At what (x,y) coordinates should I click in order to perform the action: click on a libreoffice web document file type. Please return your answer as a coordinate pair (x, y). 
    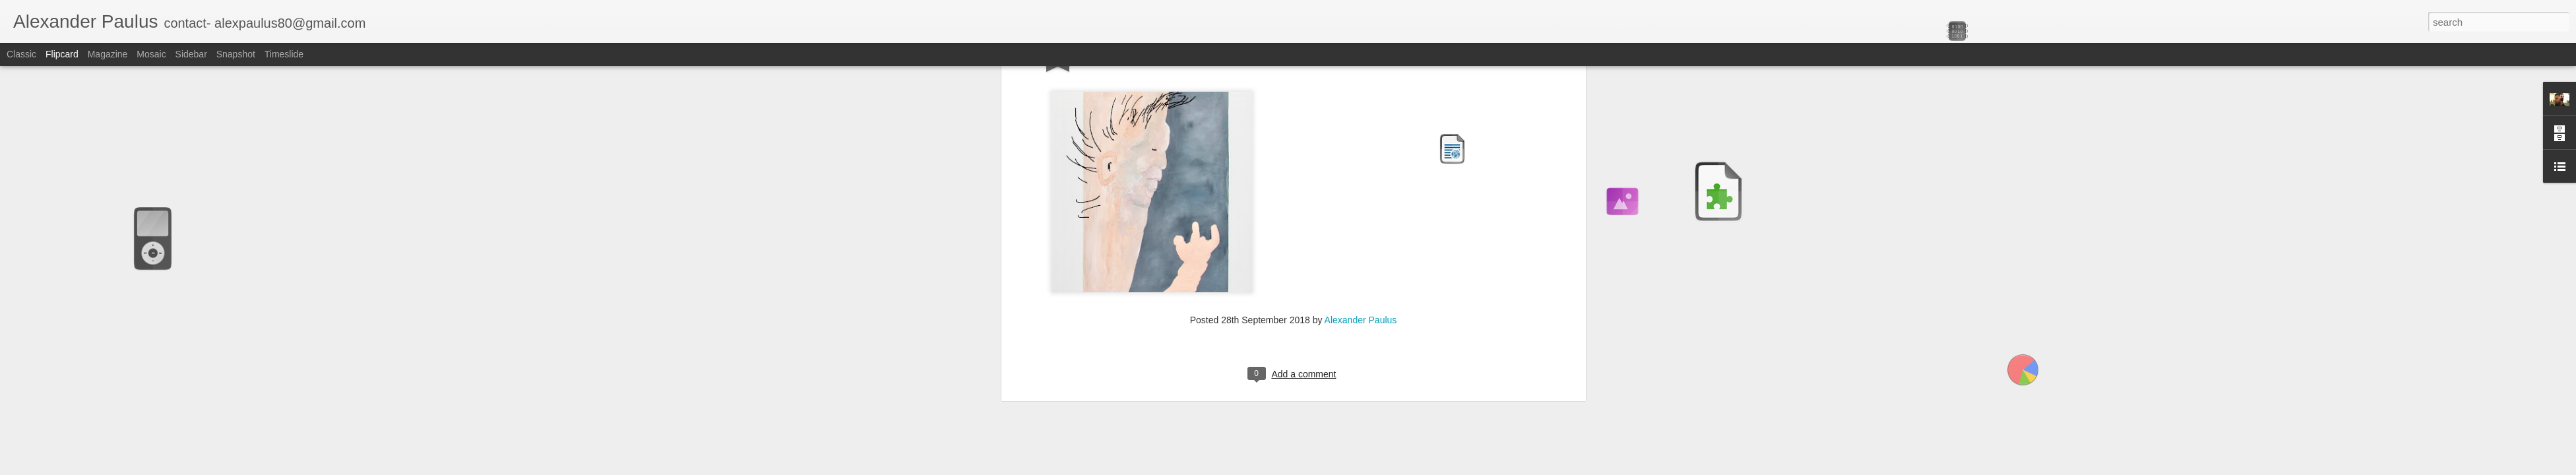
    Looking at the image, I should click on (1452, 148).